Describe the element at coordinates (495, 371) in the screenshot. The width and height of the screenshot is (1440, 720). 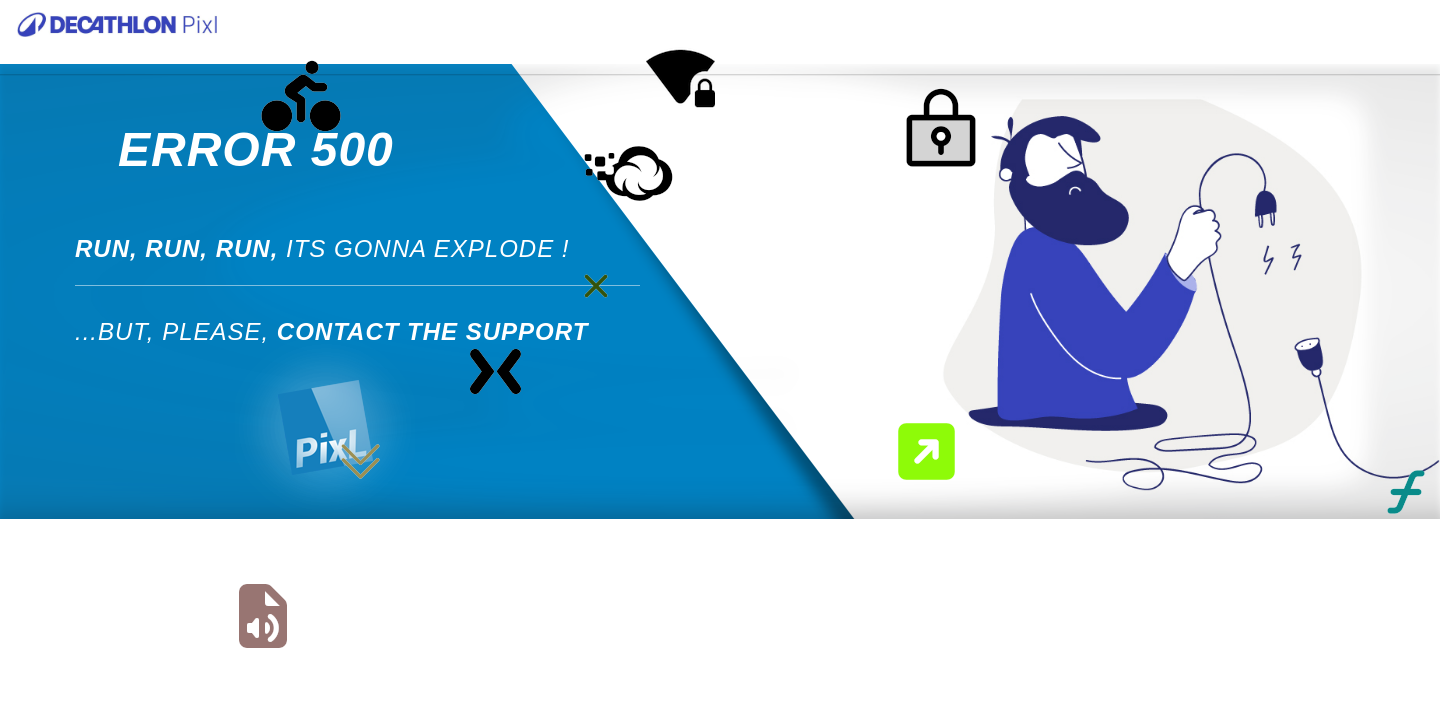
I see `mixer streaming platform logo` at that location.